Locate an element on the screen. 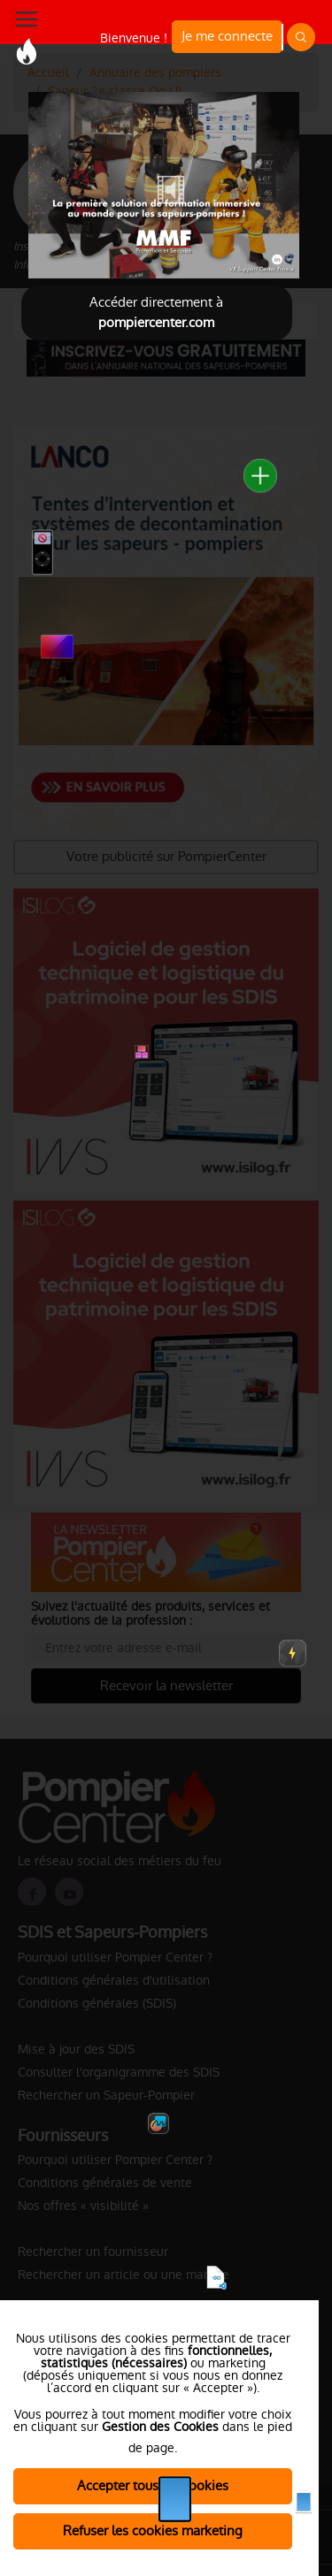 This screenshot has width=332, height=2576. iPad Air M2 device icon is located at coordinates (174, 2499).